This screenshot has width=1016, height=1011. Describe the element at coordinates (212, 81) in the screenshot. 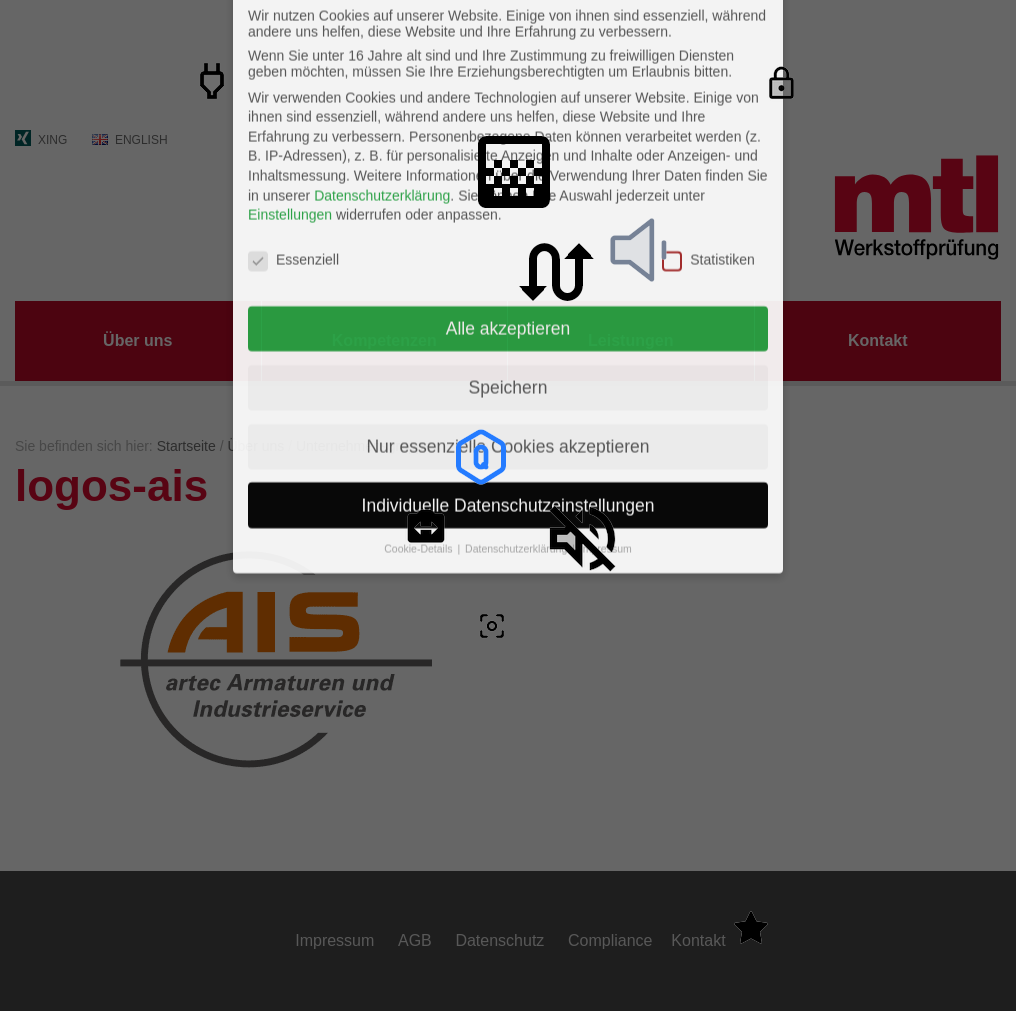

I see `indicates device is charging or connected to power` at that location.